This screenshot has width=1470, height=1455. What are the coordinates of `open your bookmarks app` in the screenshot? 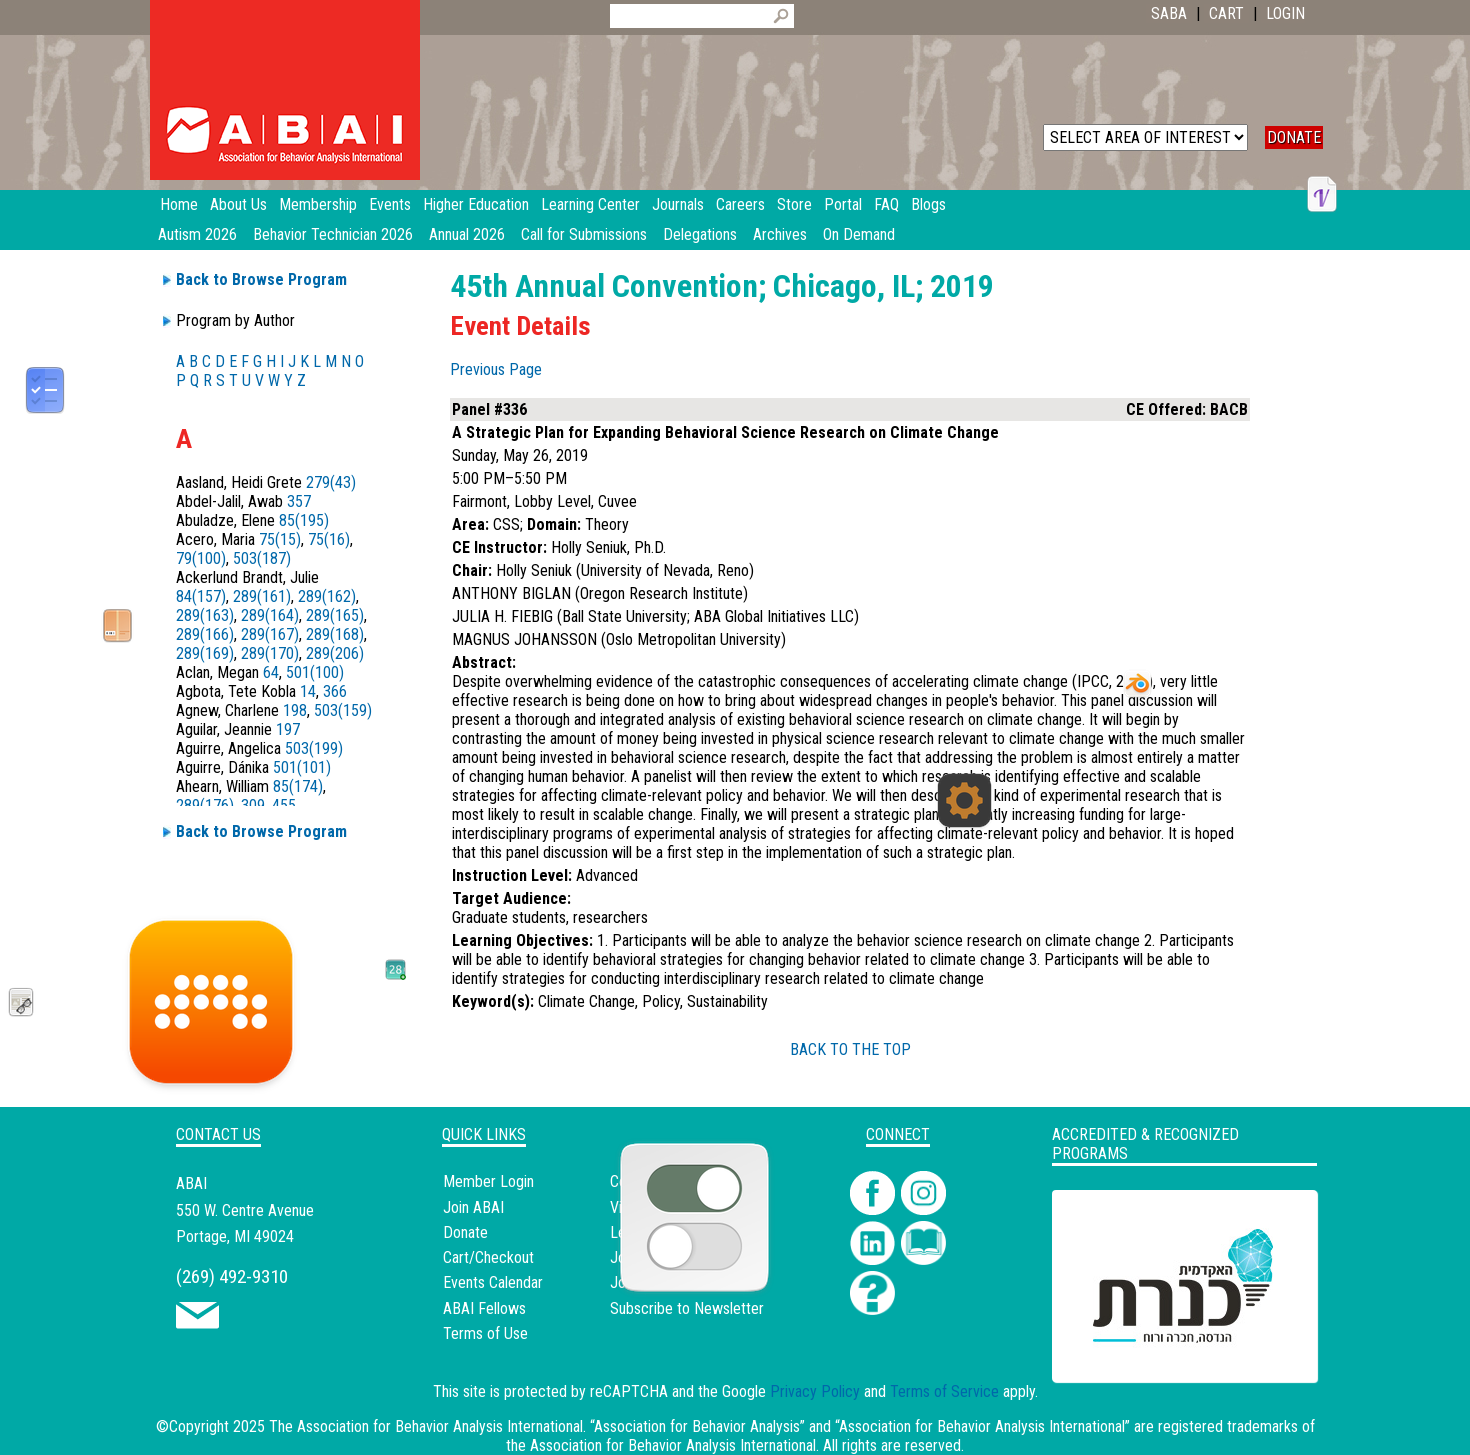 It's located at (45, 390).